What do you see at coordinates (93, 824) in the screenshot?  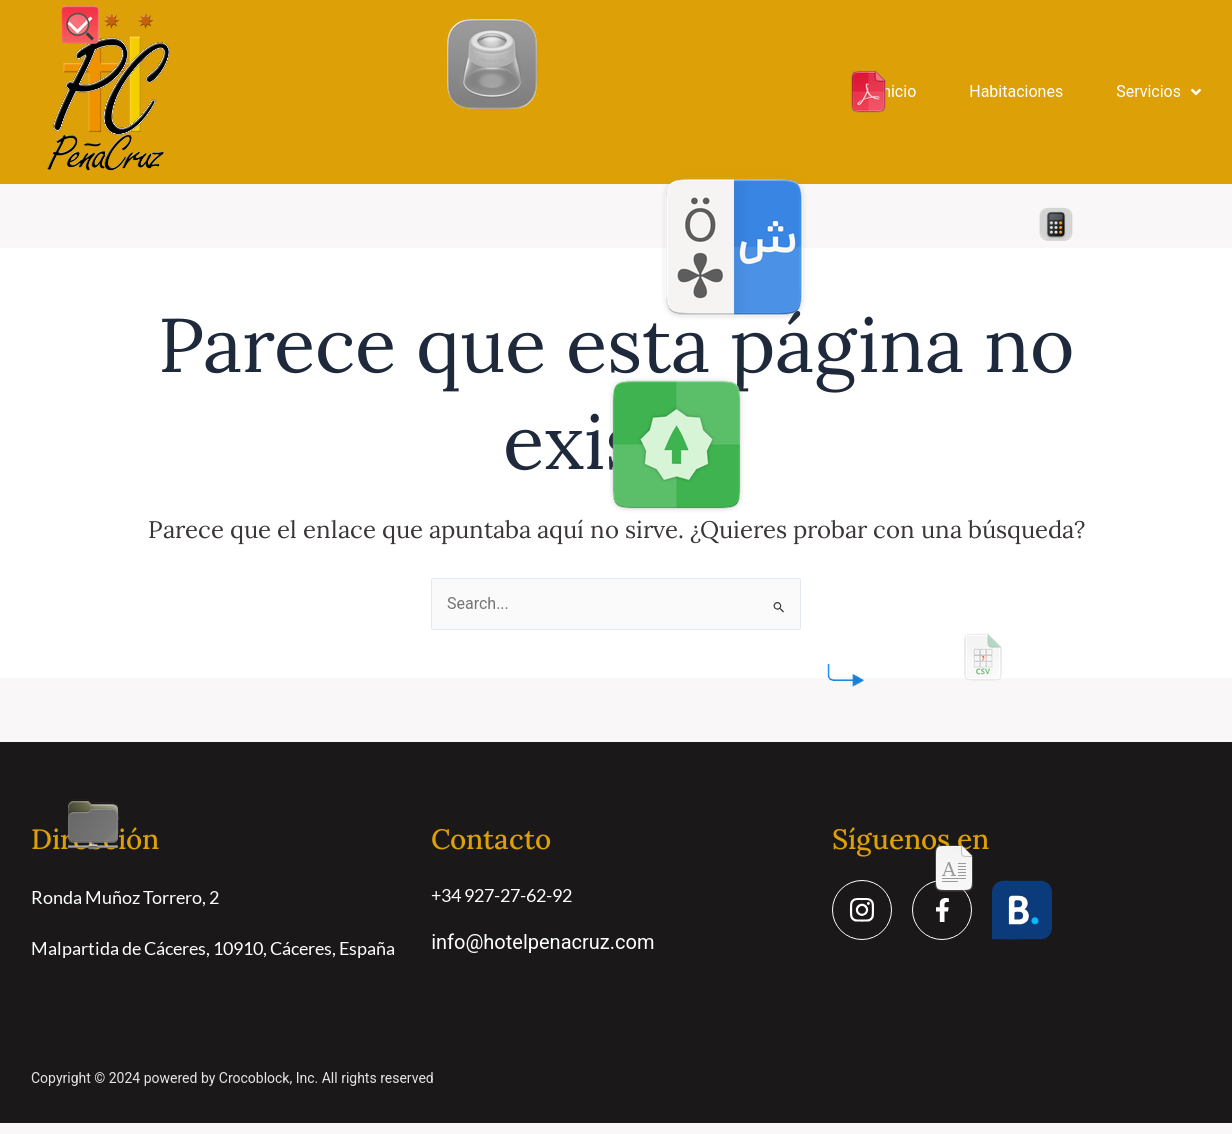 I see `access a remote or network folder` at bounding box center [93, 824].